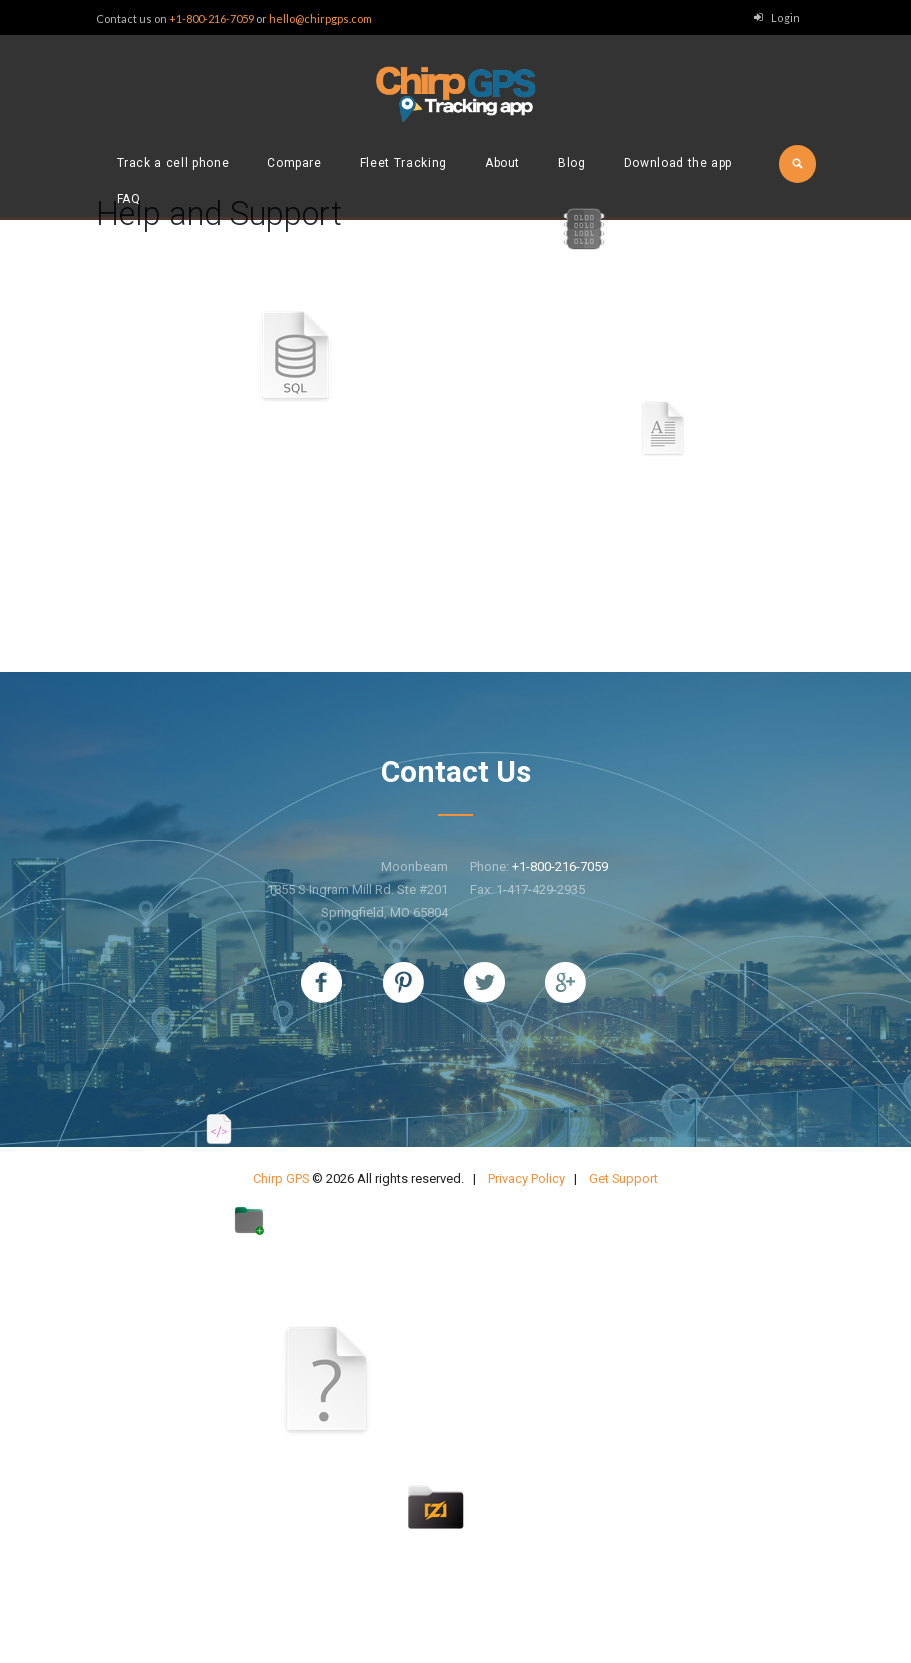  Describe the element at coordinates (435, 1508) in the screenshot. I see `open folder containing zig programming language files` at that location.